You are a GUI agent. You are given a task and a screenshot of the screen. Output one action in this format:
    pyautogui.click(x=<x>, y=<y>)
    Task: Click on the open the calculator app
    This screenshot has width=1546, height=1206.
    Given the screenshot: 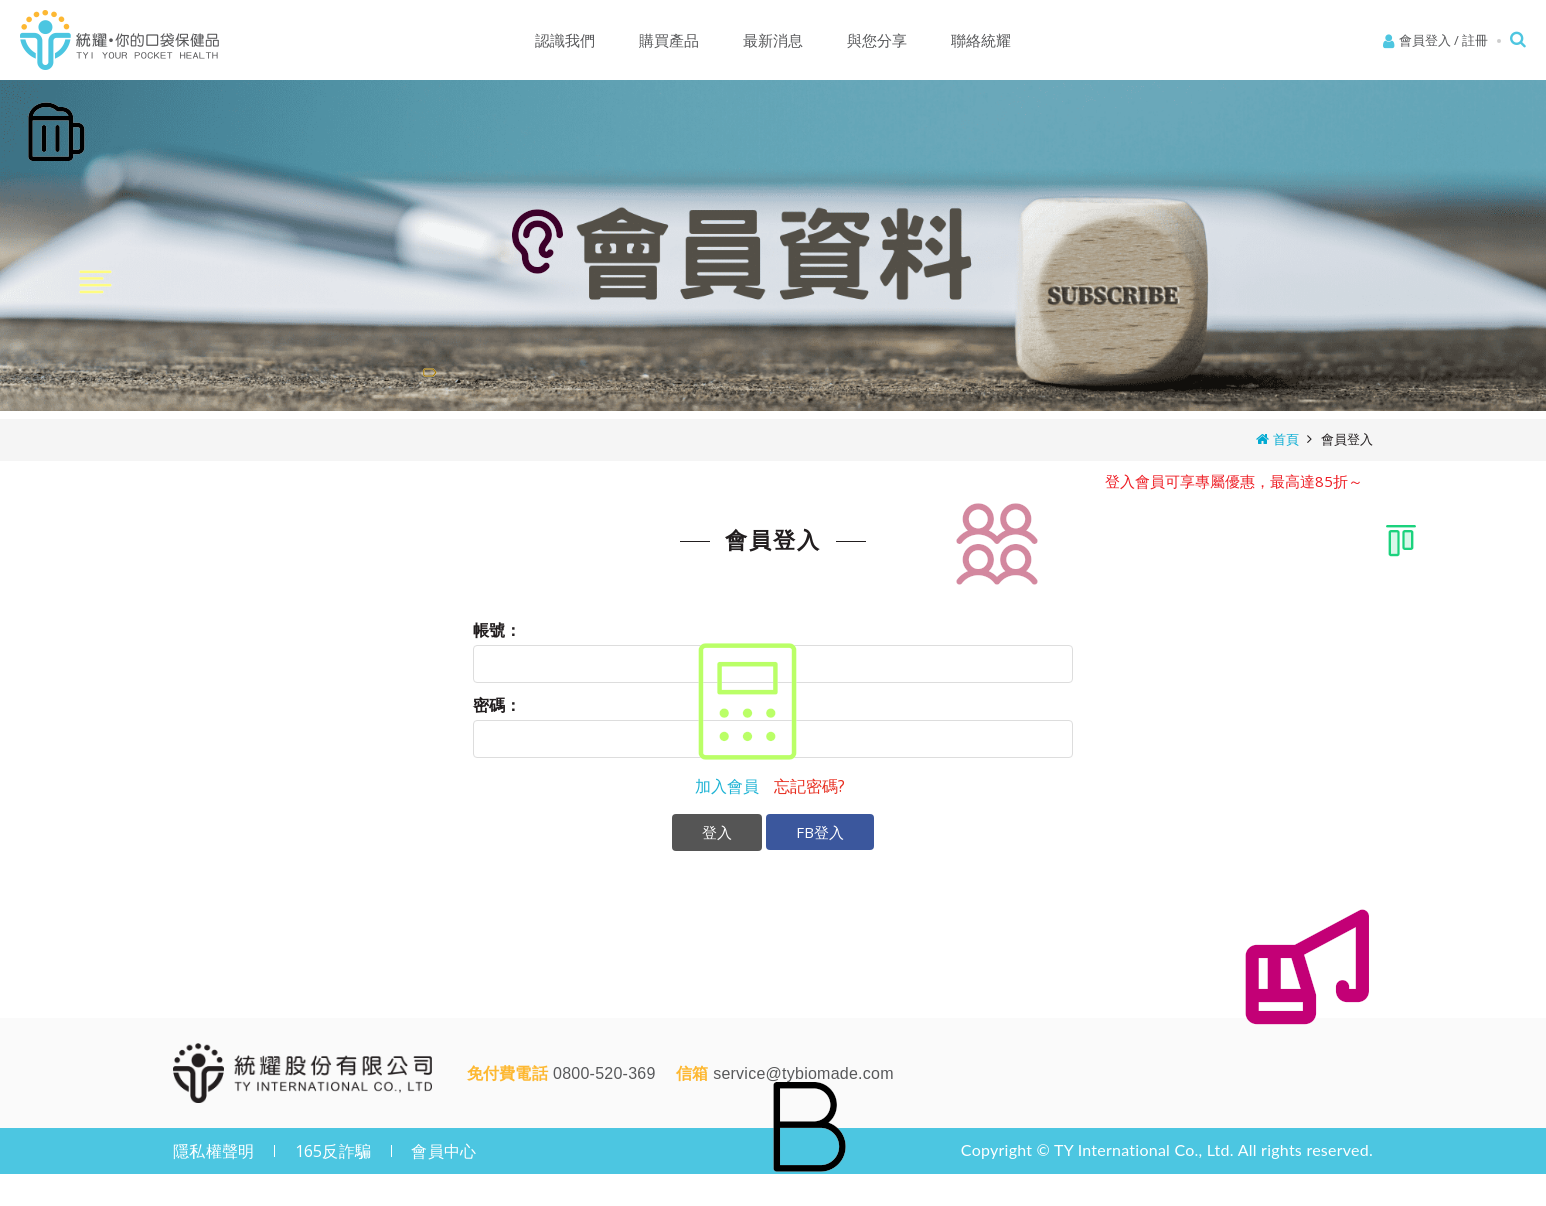 What is the action you would take?
    pyautogui.click(x=747, y=701)
    